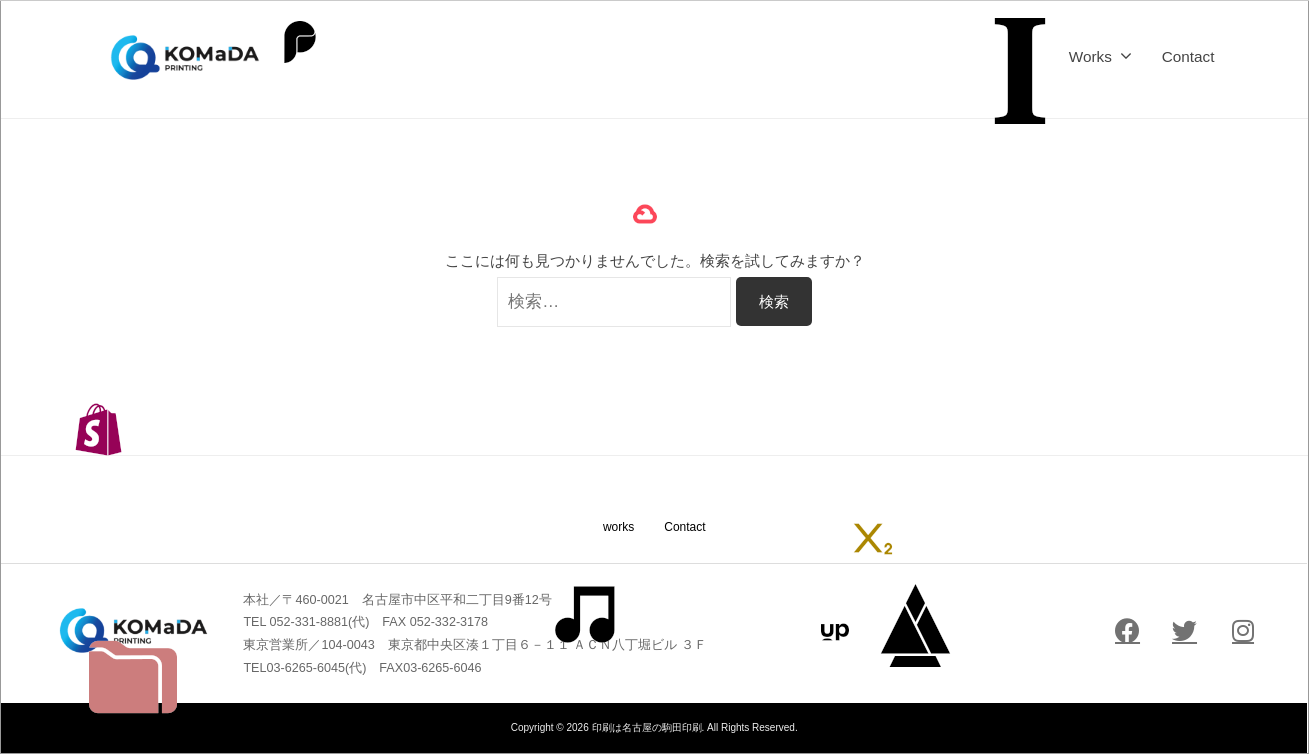  What do you see at coordinates (915, 625) in the screenshot?
I see `pino logging library logo` at bounding box center [915, 625].